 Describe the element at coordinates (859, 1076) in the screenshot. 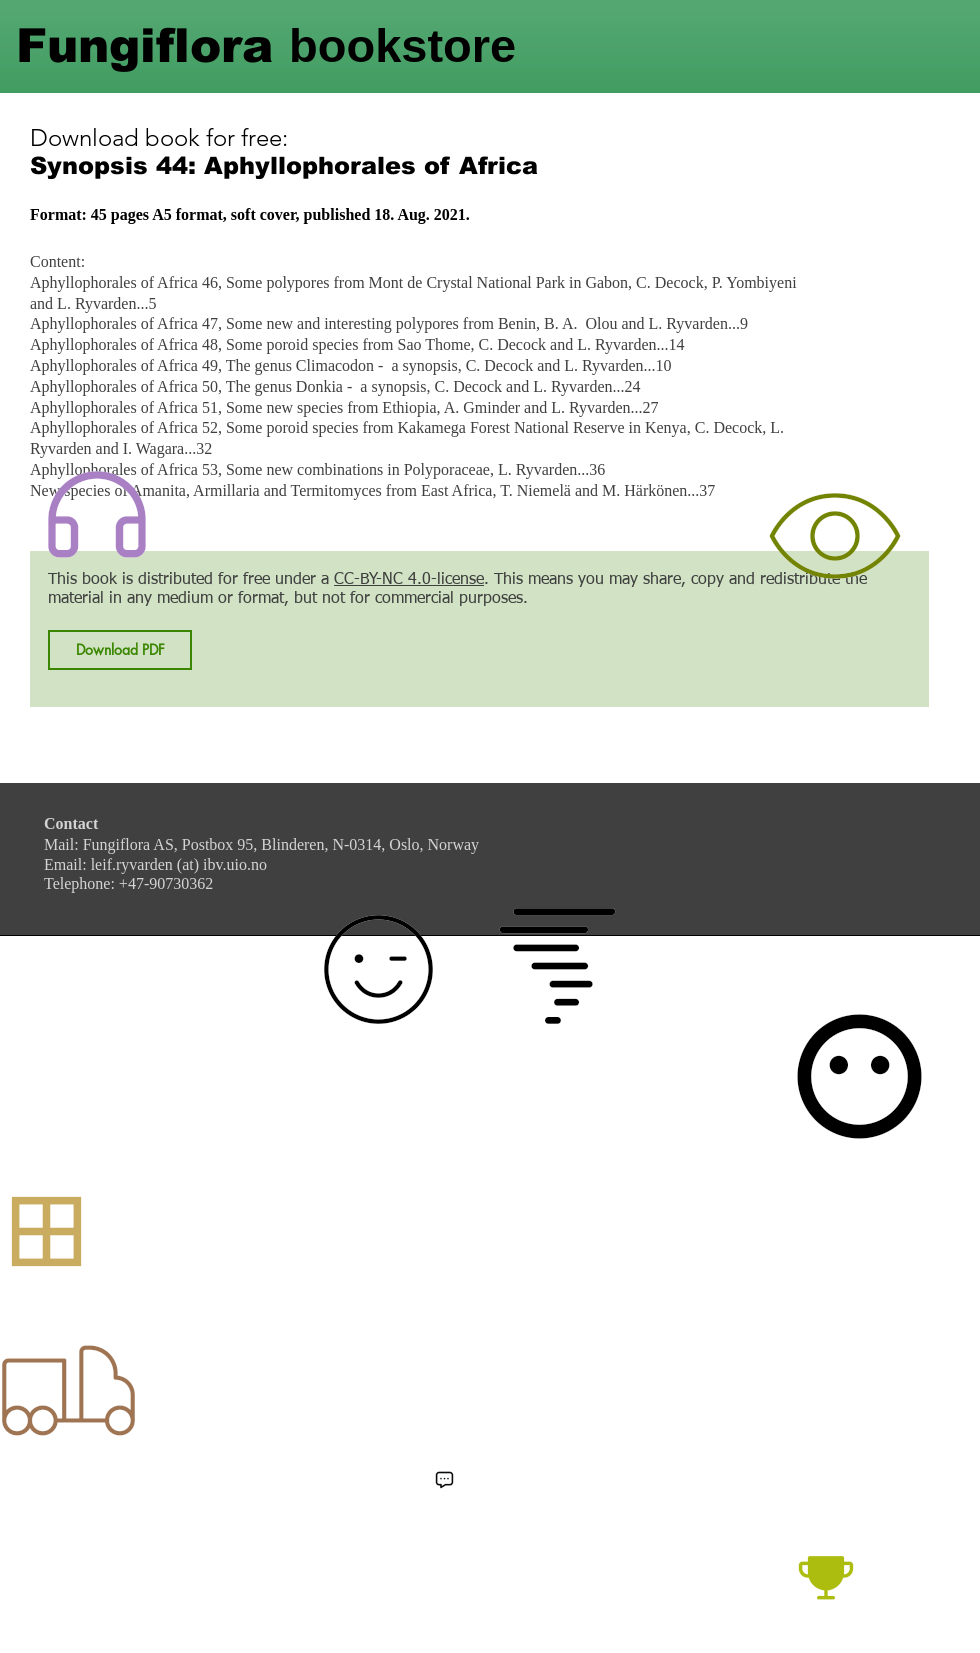

I see `select a neutral or blank reaction` at that location.